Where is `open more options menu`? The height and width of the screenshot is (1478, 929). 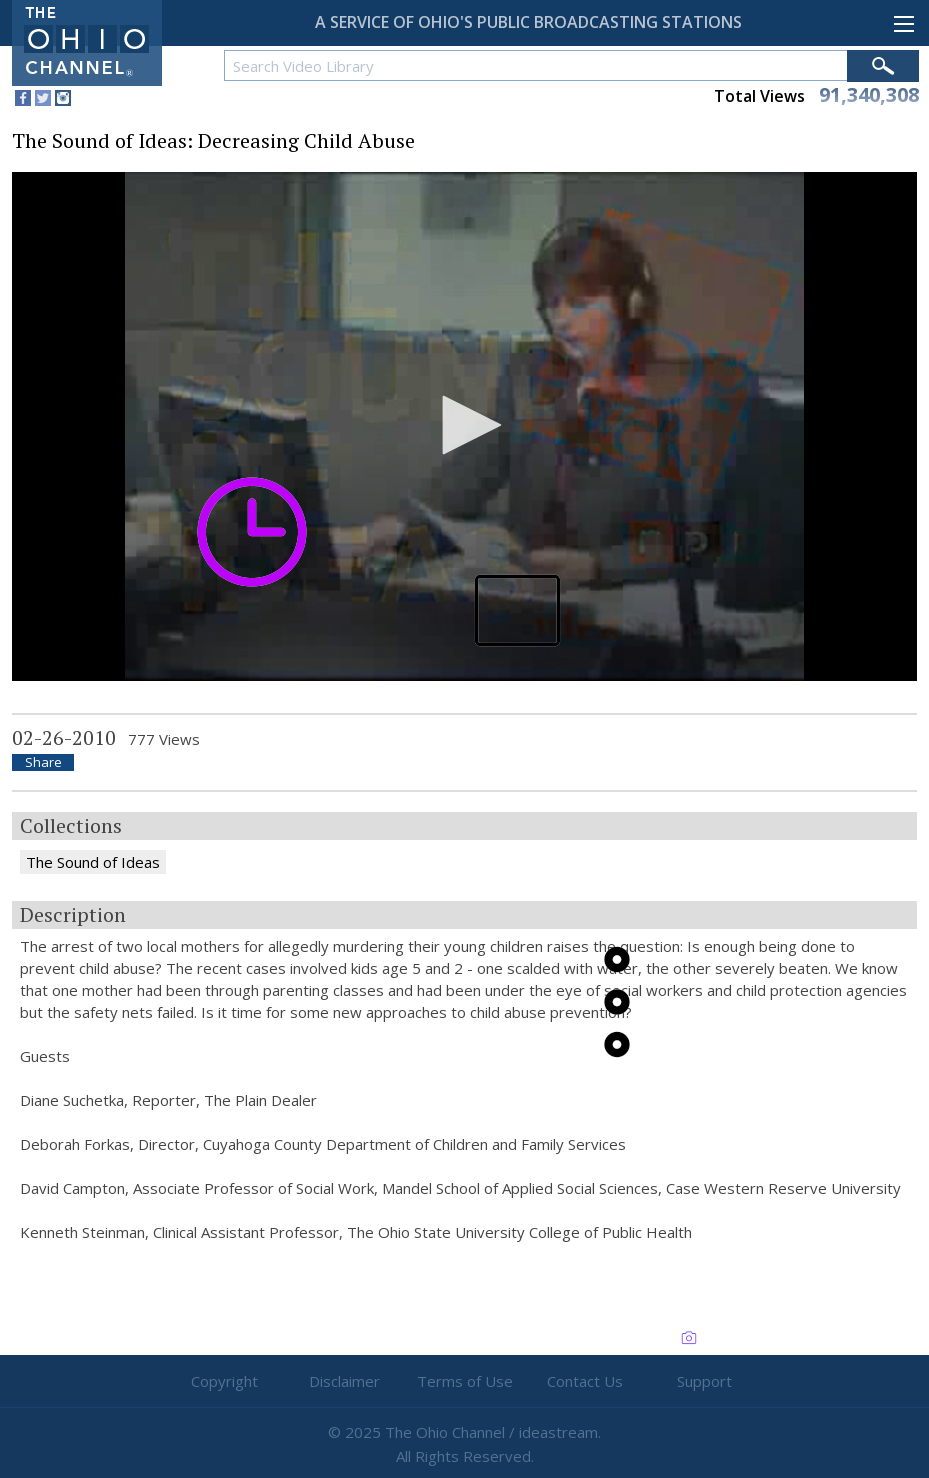 open more options menu is located at coordinates (617, 1002).